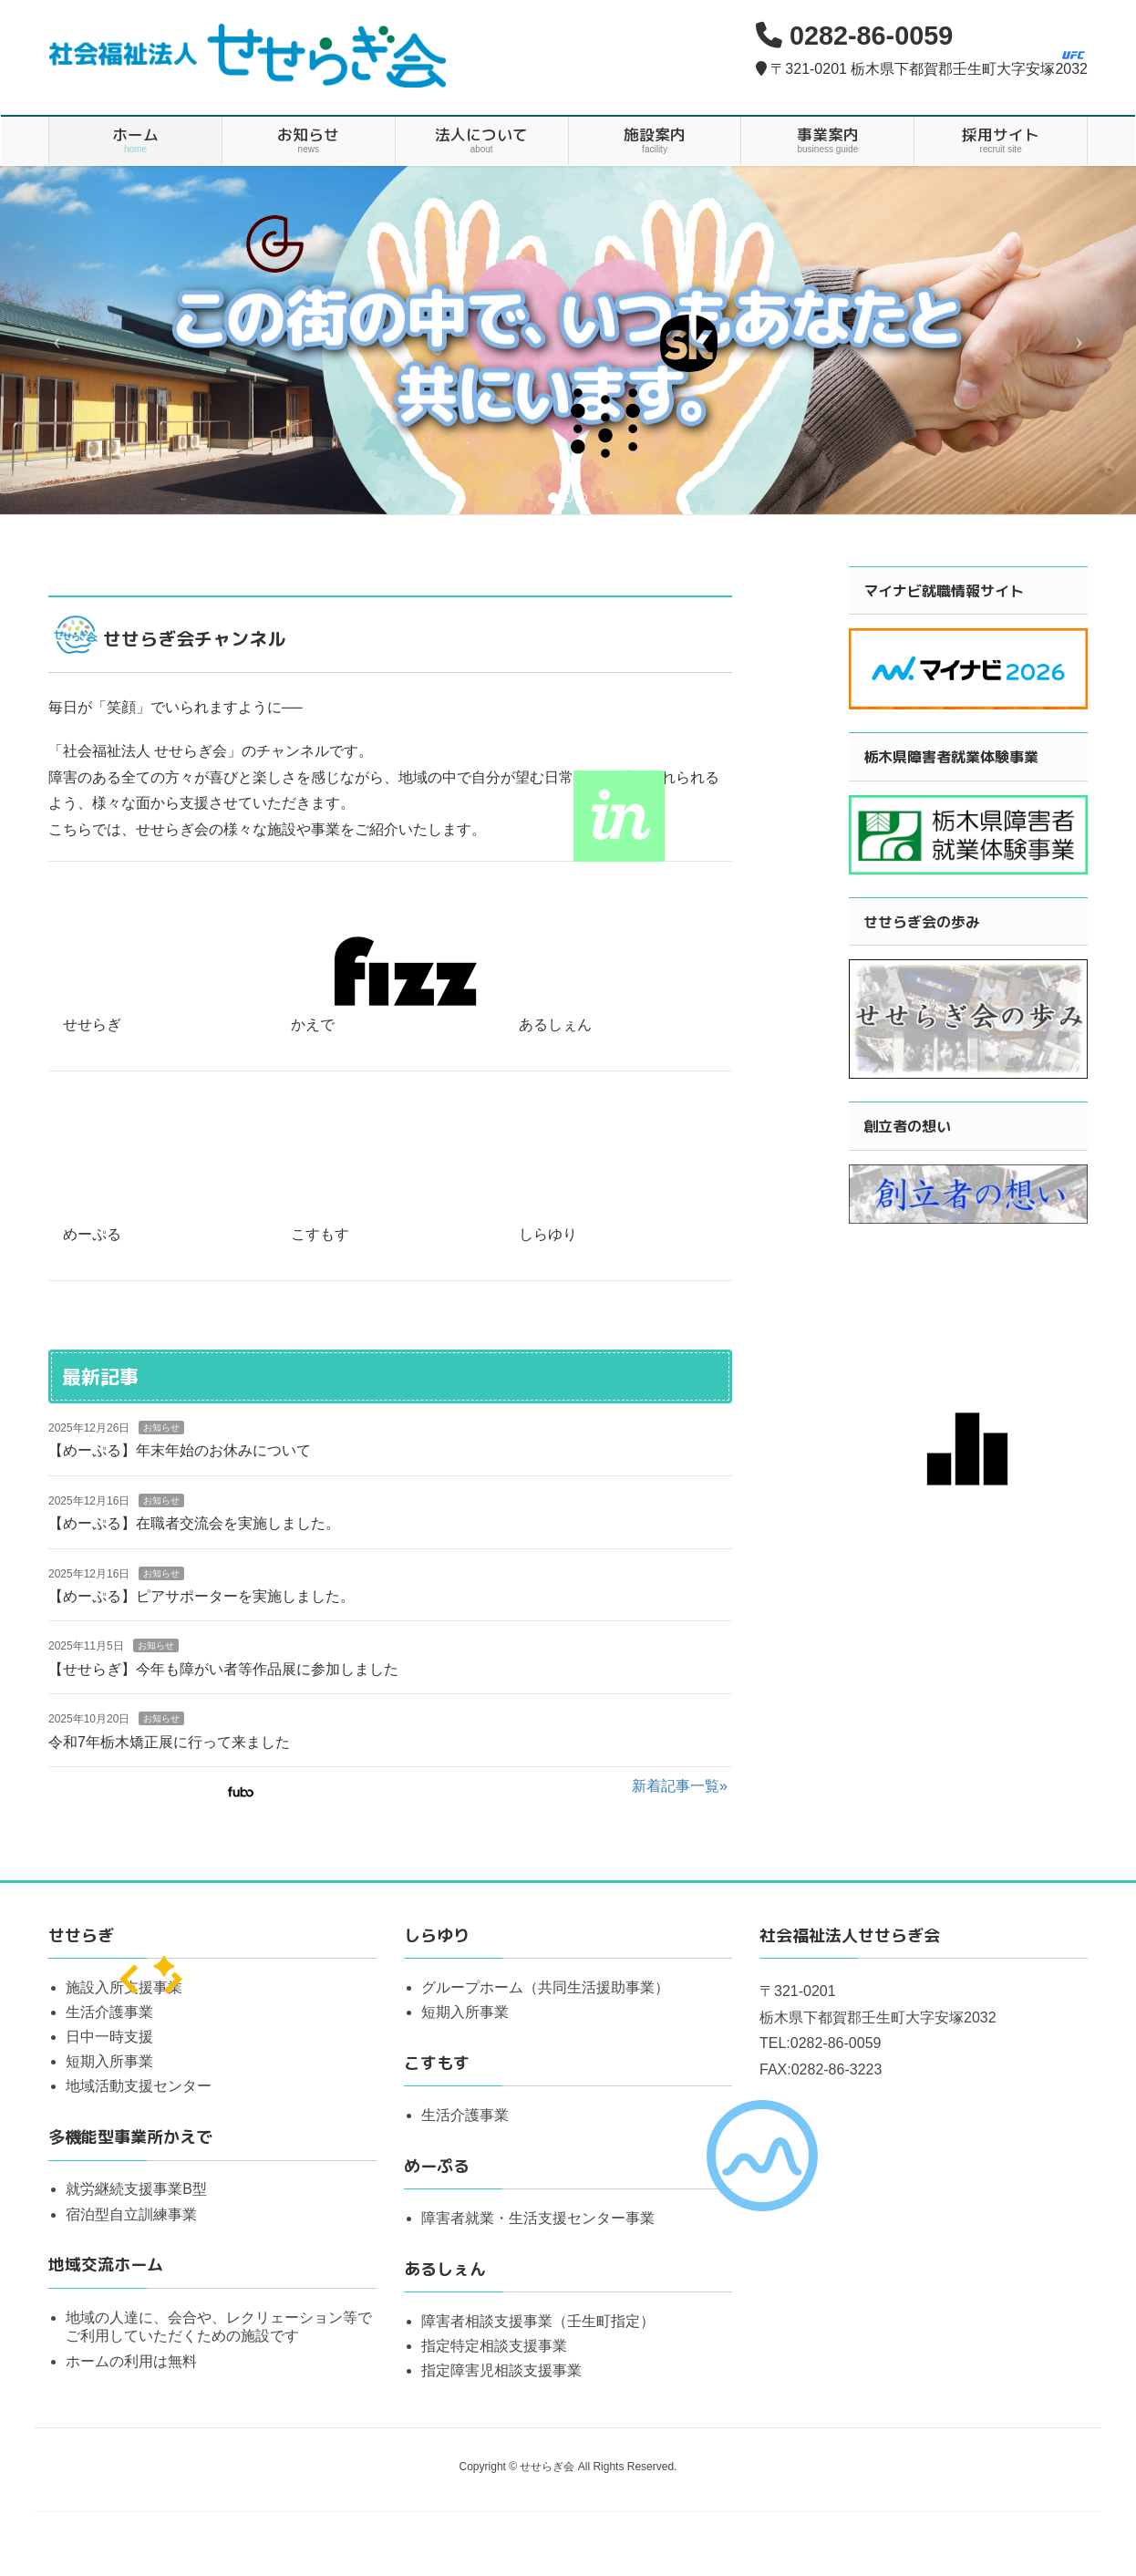  Describe the element at coordinates (274, 243) in the screenshot. I see `visit the Game Developer website` at that location.